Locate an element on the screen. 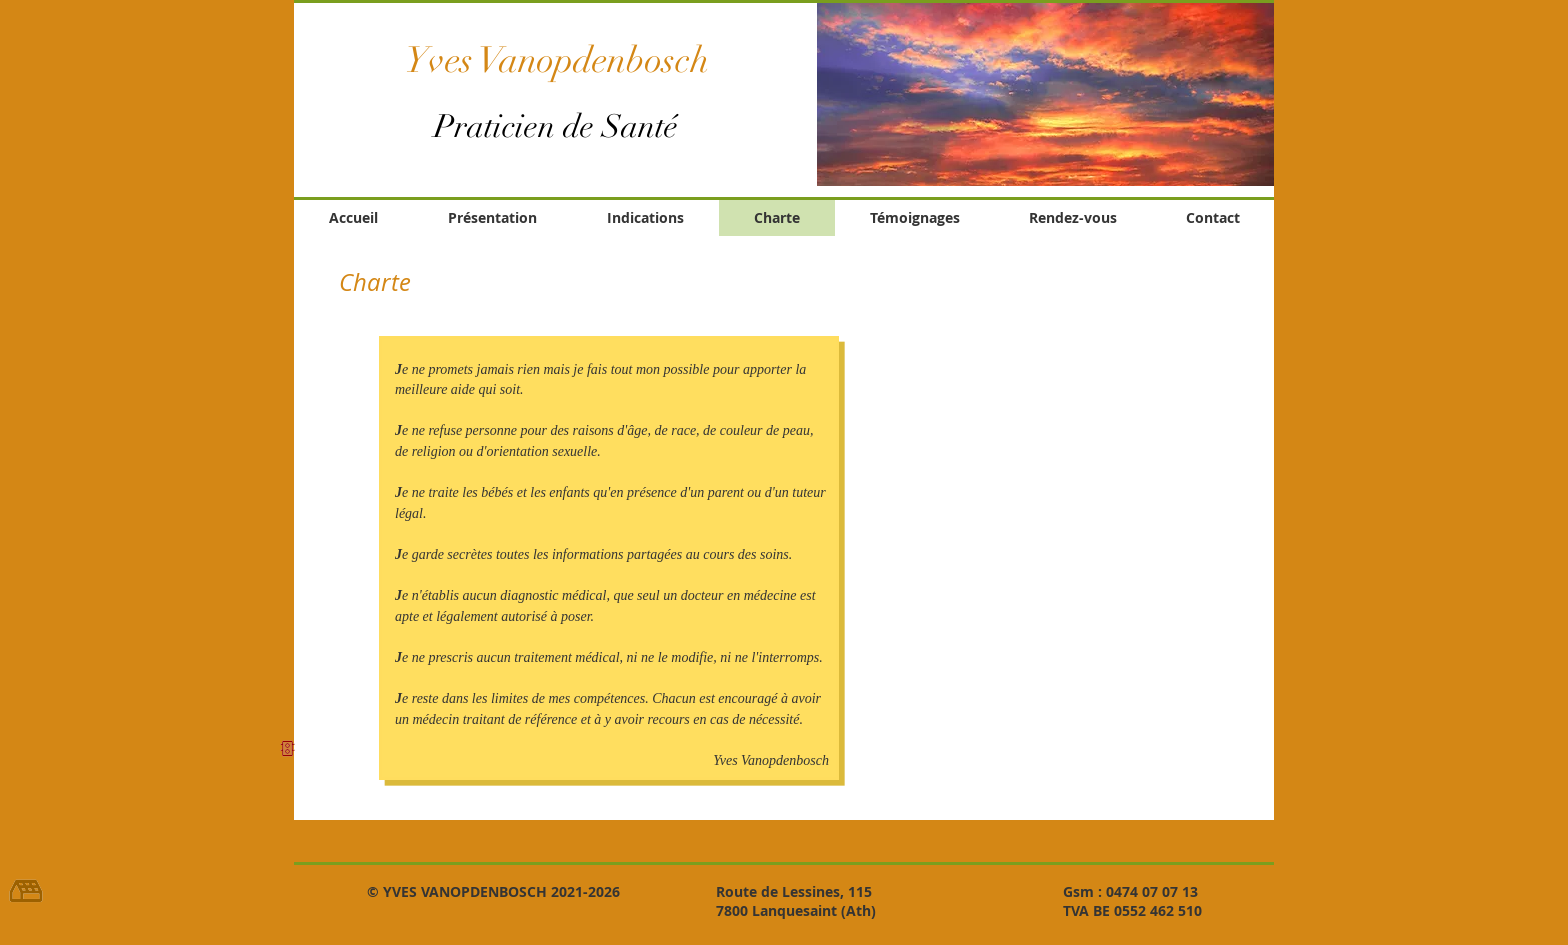  access solar energy or roof panel settings is located at coordinates (26, 892).